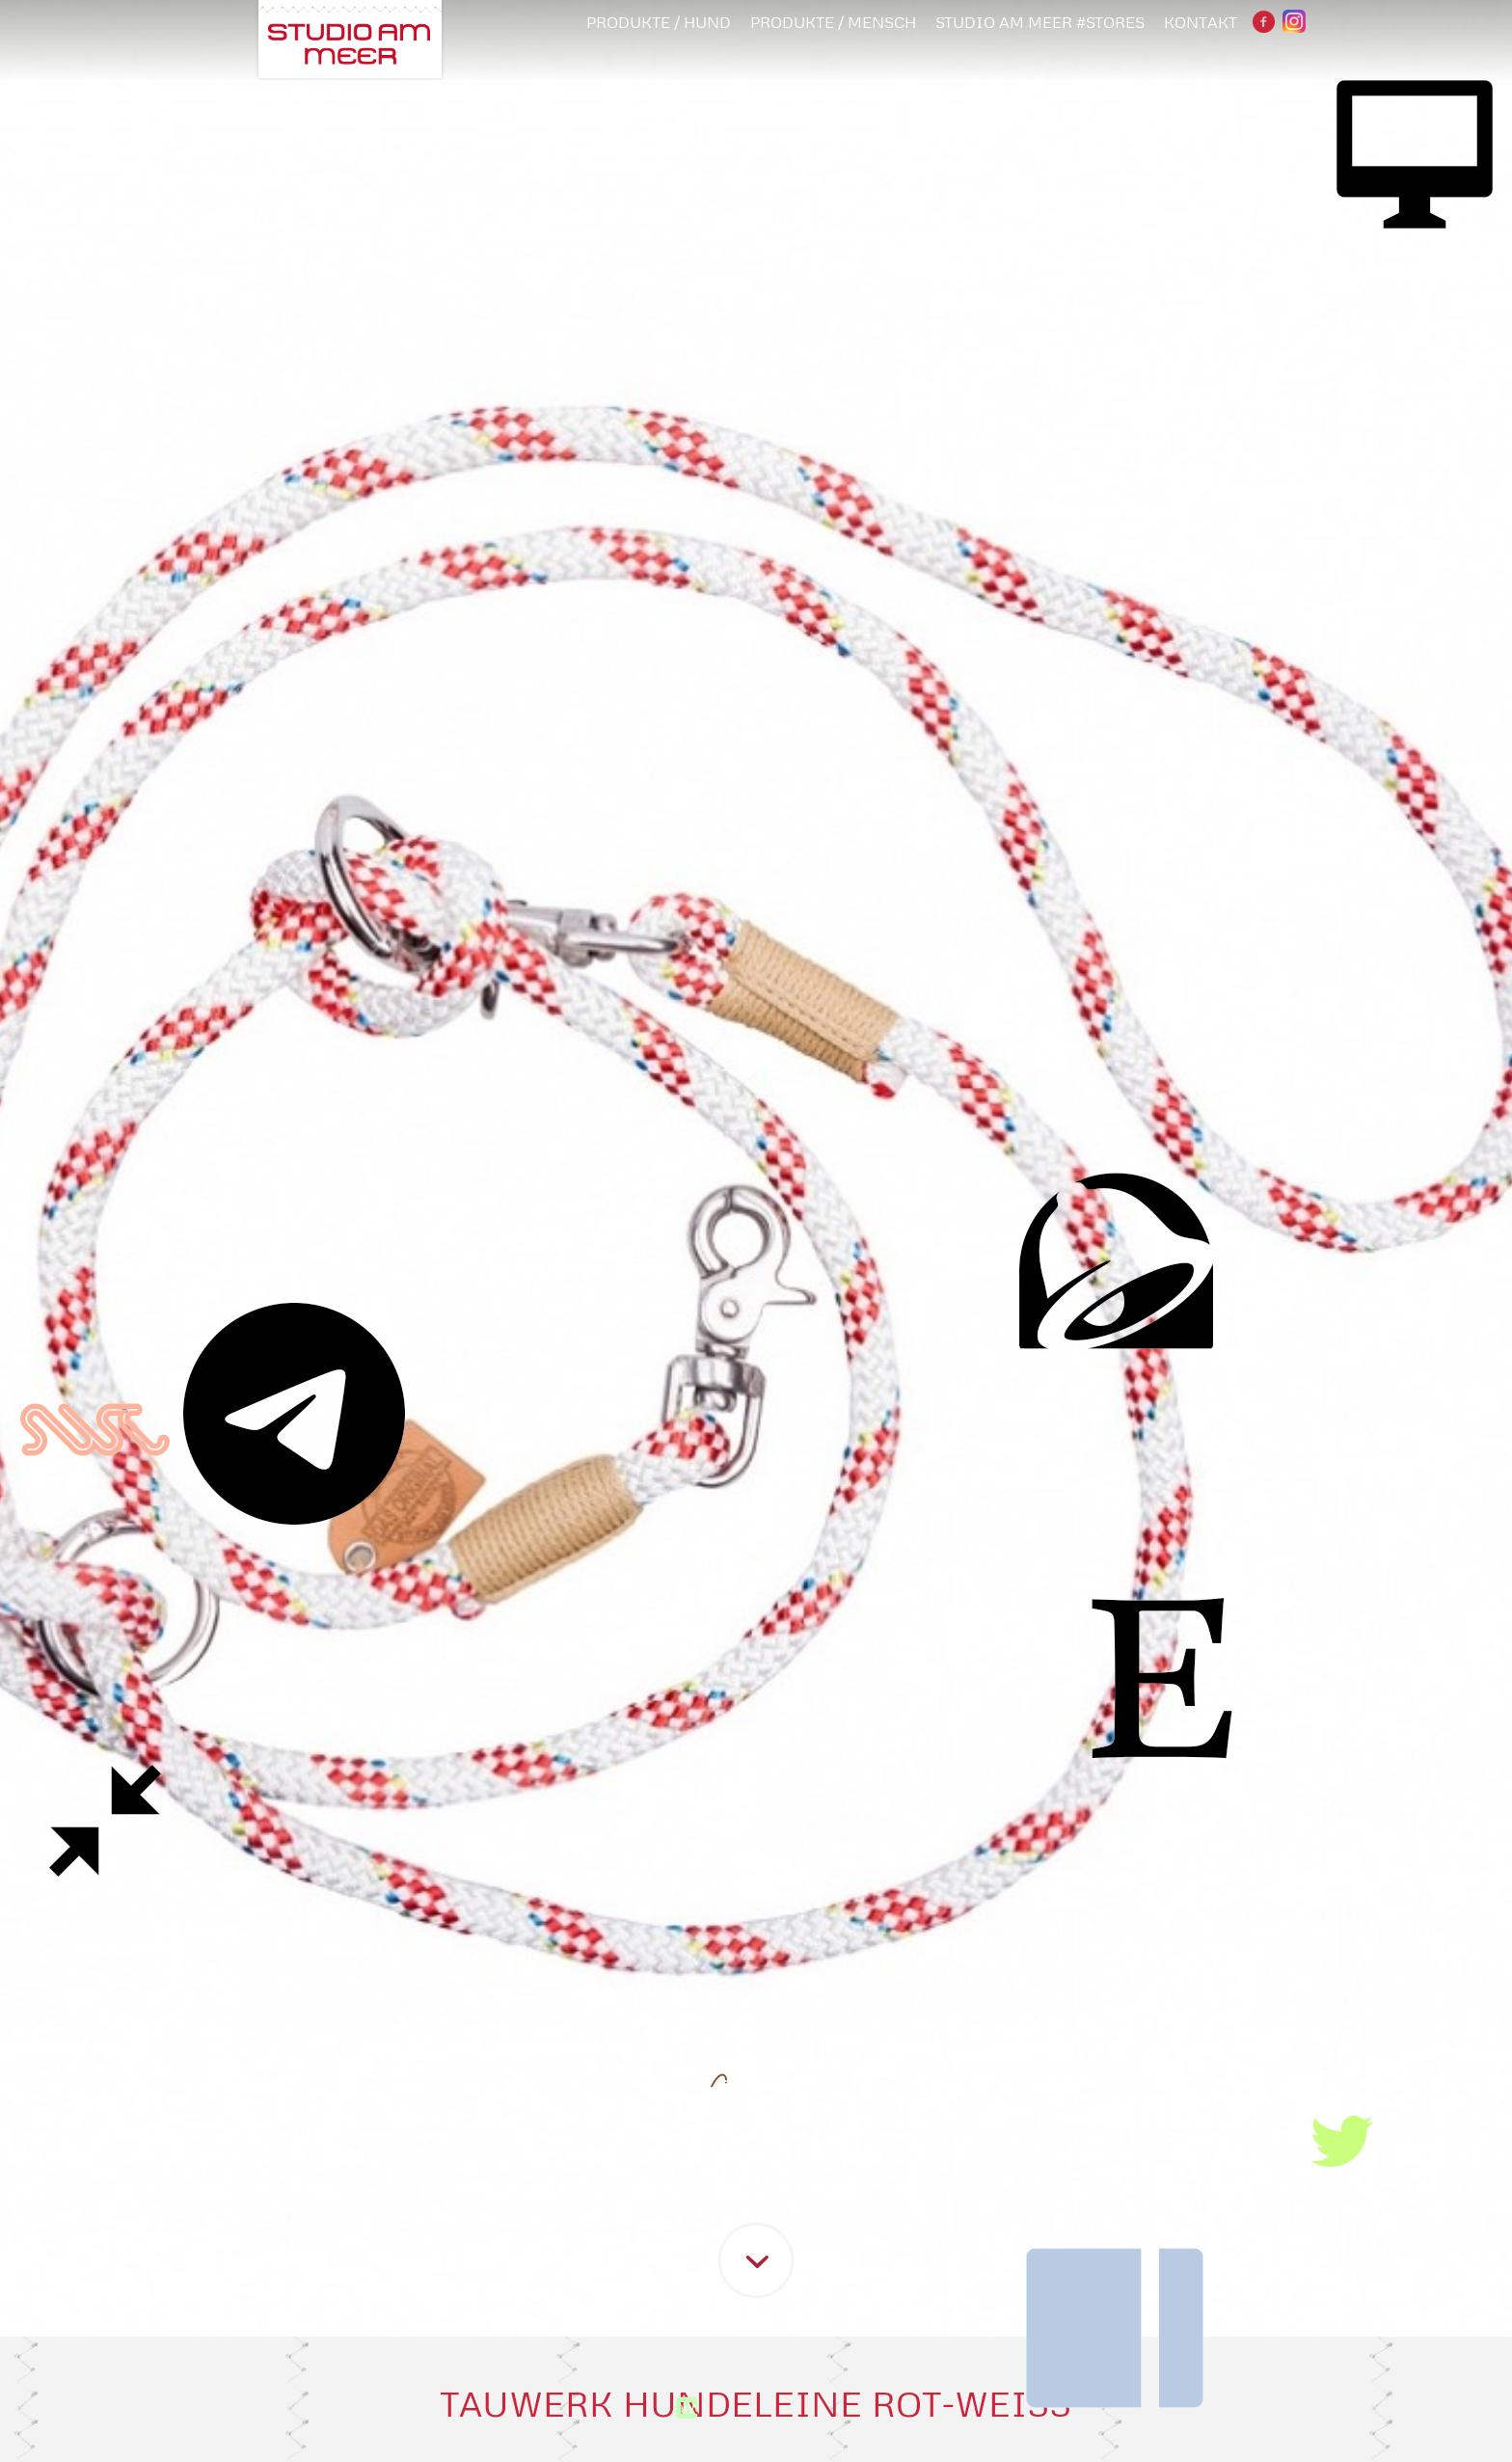 This screenshot has height=2462, width=1512. What do you see at coordinates (1115, 2328) in the screenshot?
I see `switch to right sidebar layout` at bounding box center [1115, 2328].